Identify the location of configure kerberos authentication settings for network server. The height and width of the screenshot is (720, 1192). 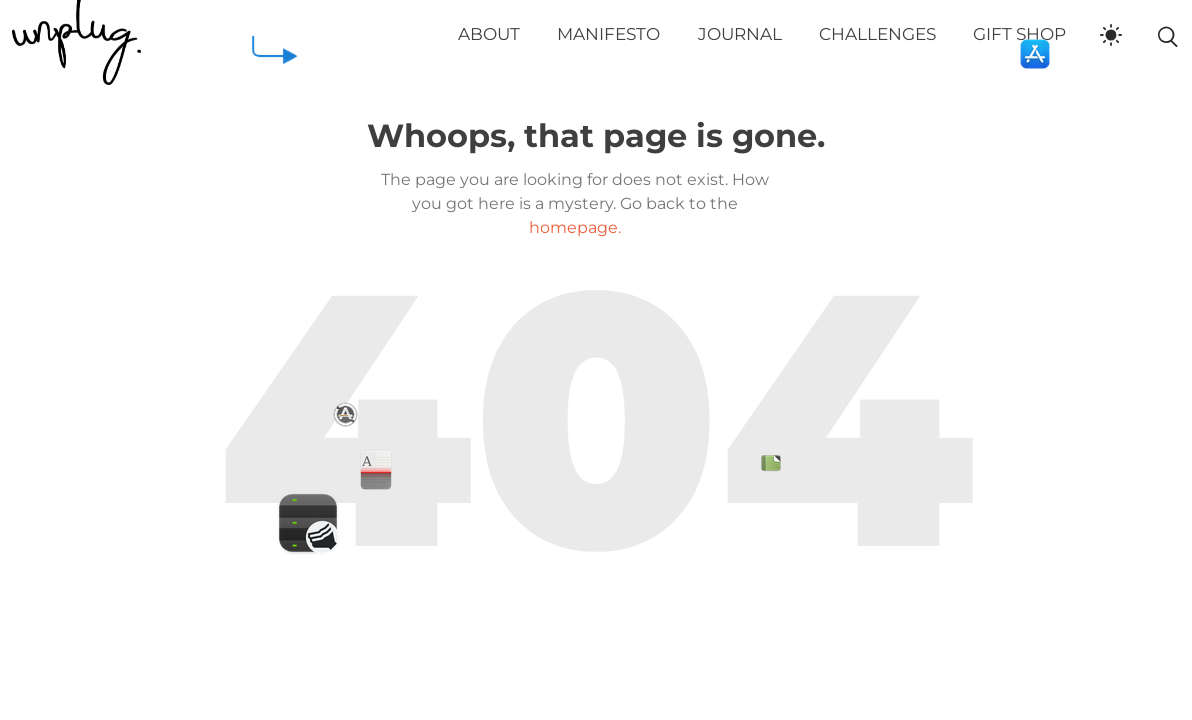
(308, 523).